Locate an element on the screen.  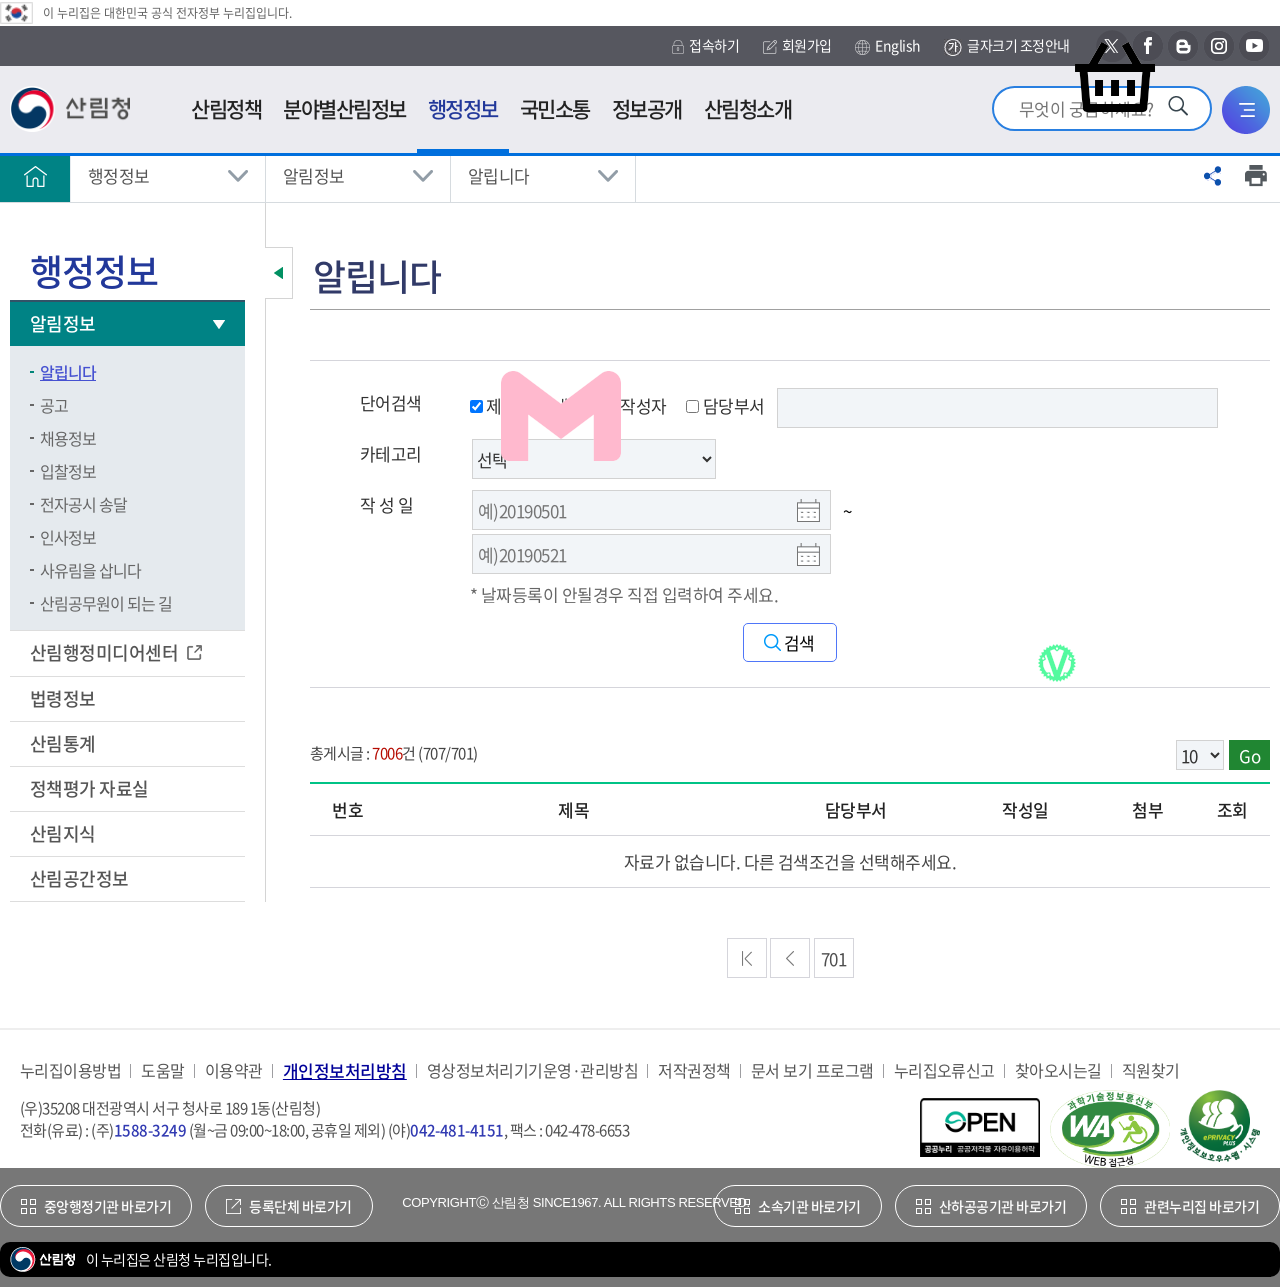
view your shopping basket is located at coordinates (1115, 76).